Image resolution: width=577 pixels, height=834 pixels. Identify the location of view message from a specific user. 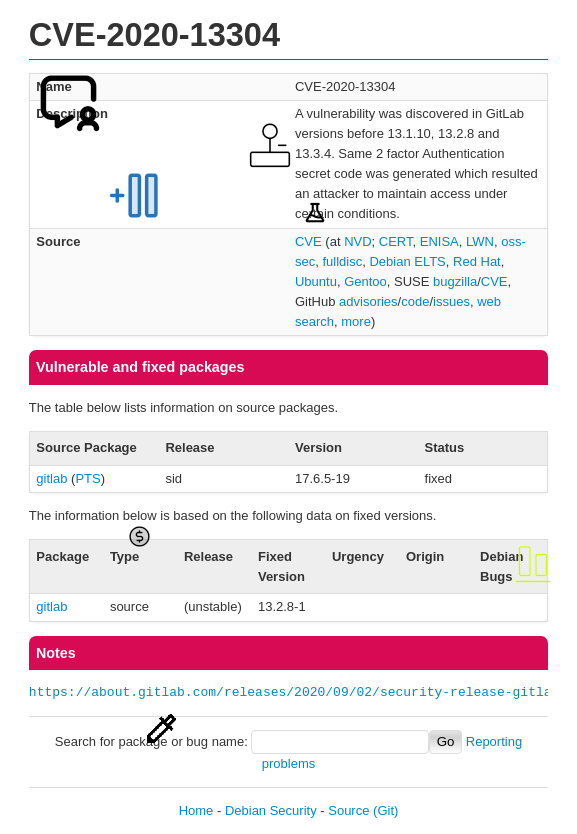
(68, 100).